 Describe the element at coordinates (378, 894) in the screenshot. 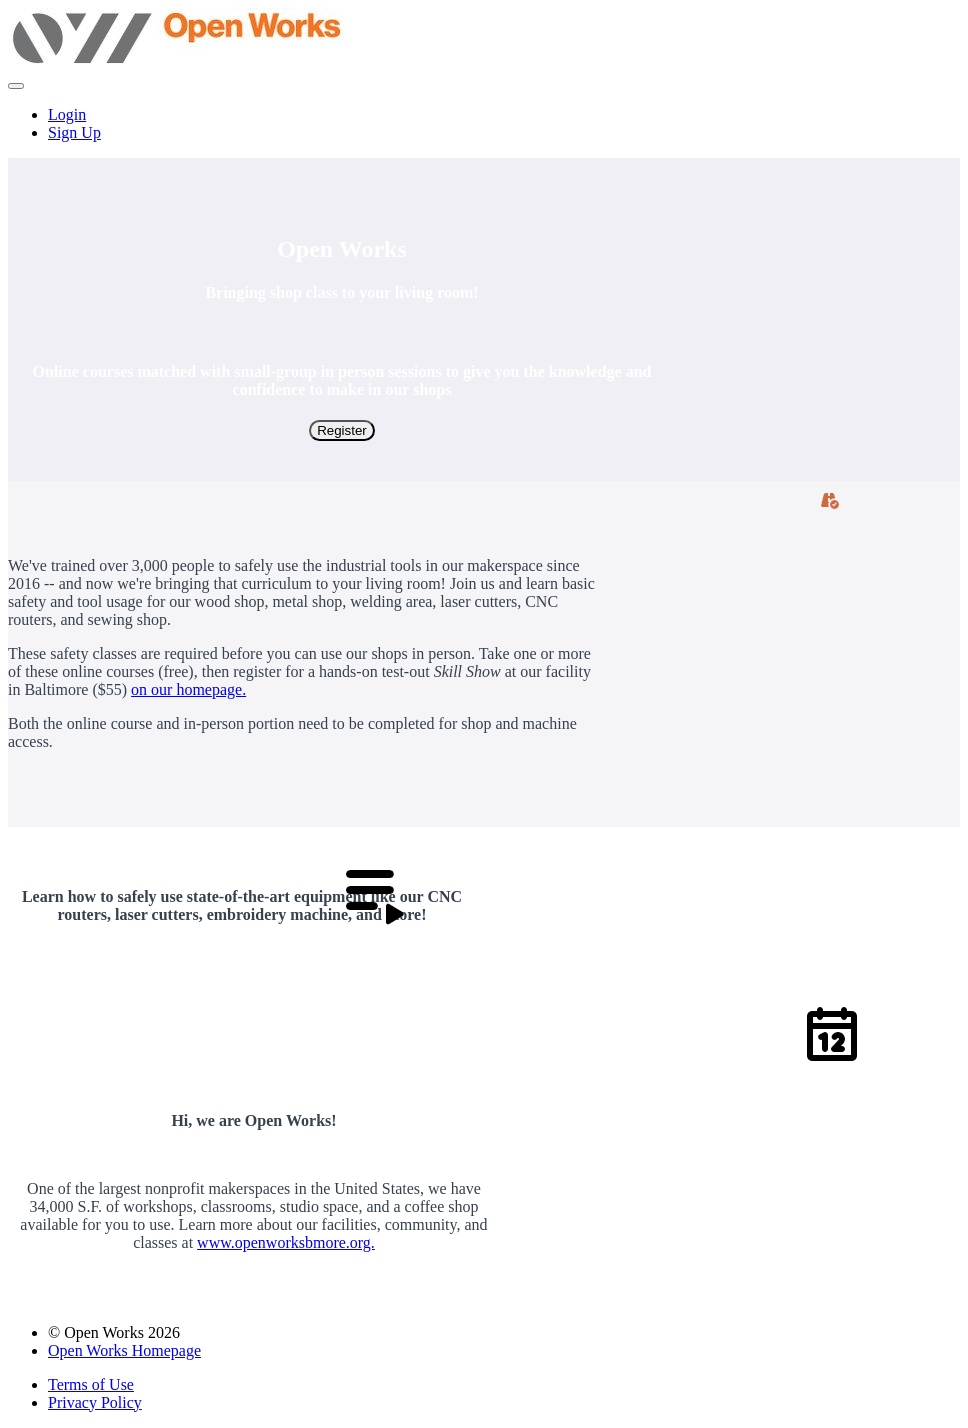

I see `play all items in a playlist` at that location.